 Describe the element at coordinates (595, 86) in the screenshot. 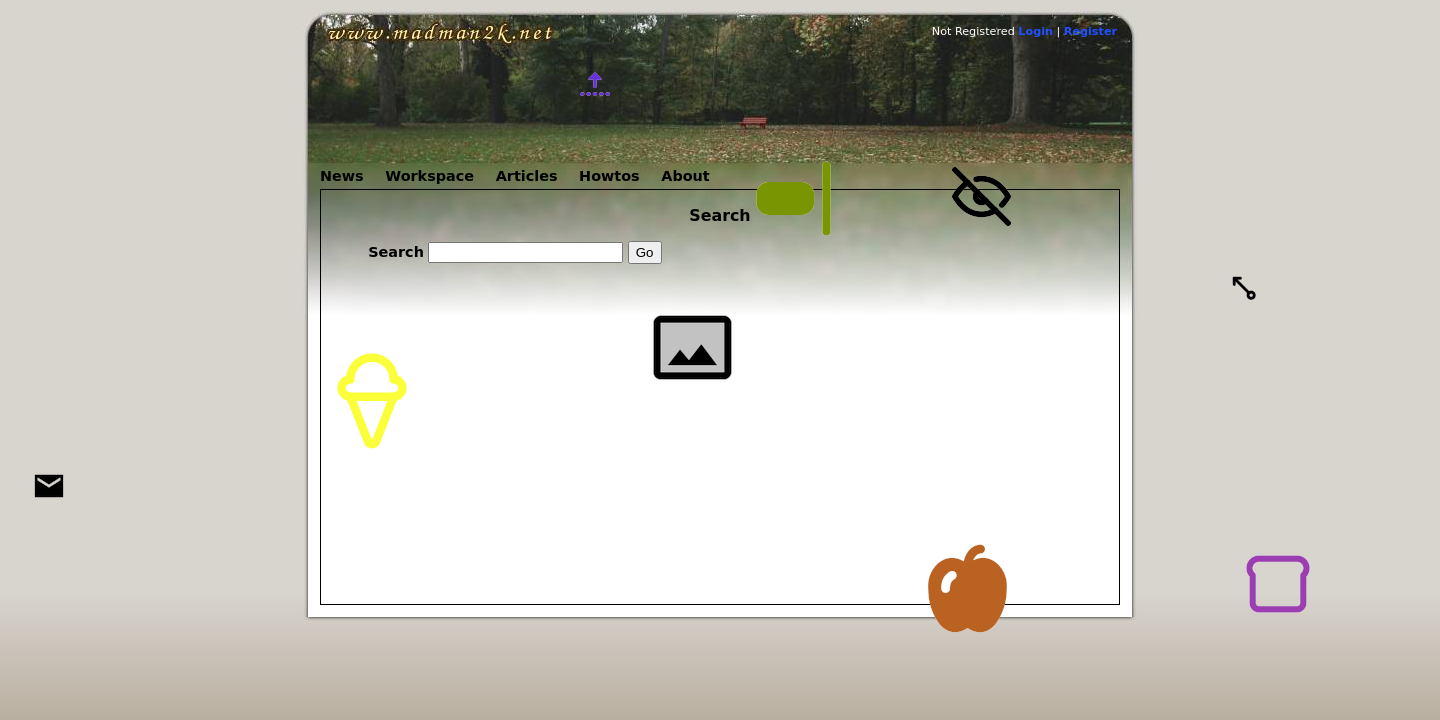

I see `collapse content upward` at that location.